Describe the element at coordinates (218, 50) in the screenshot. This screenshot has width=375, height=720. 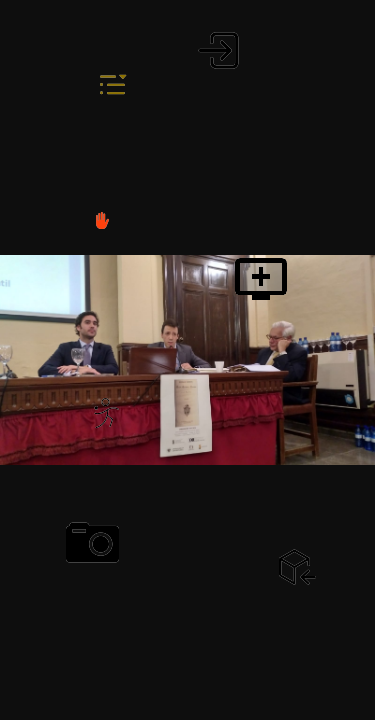
I see `log in to your account` at that location.